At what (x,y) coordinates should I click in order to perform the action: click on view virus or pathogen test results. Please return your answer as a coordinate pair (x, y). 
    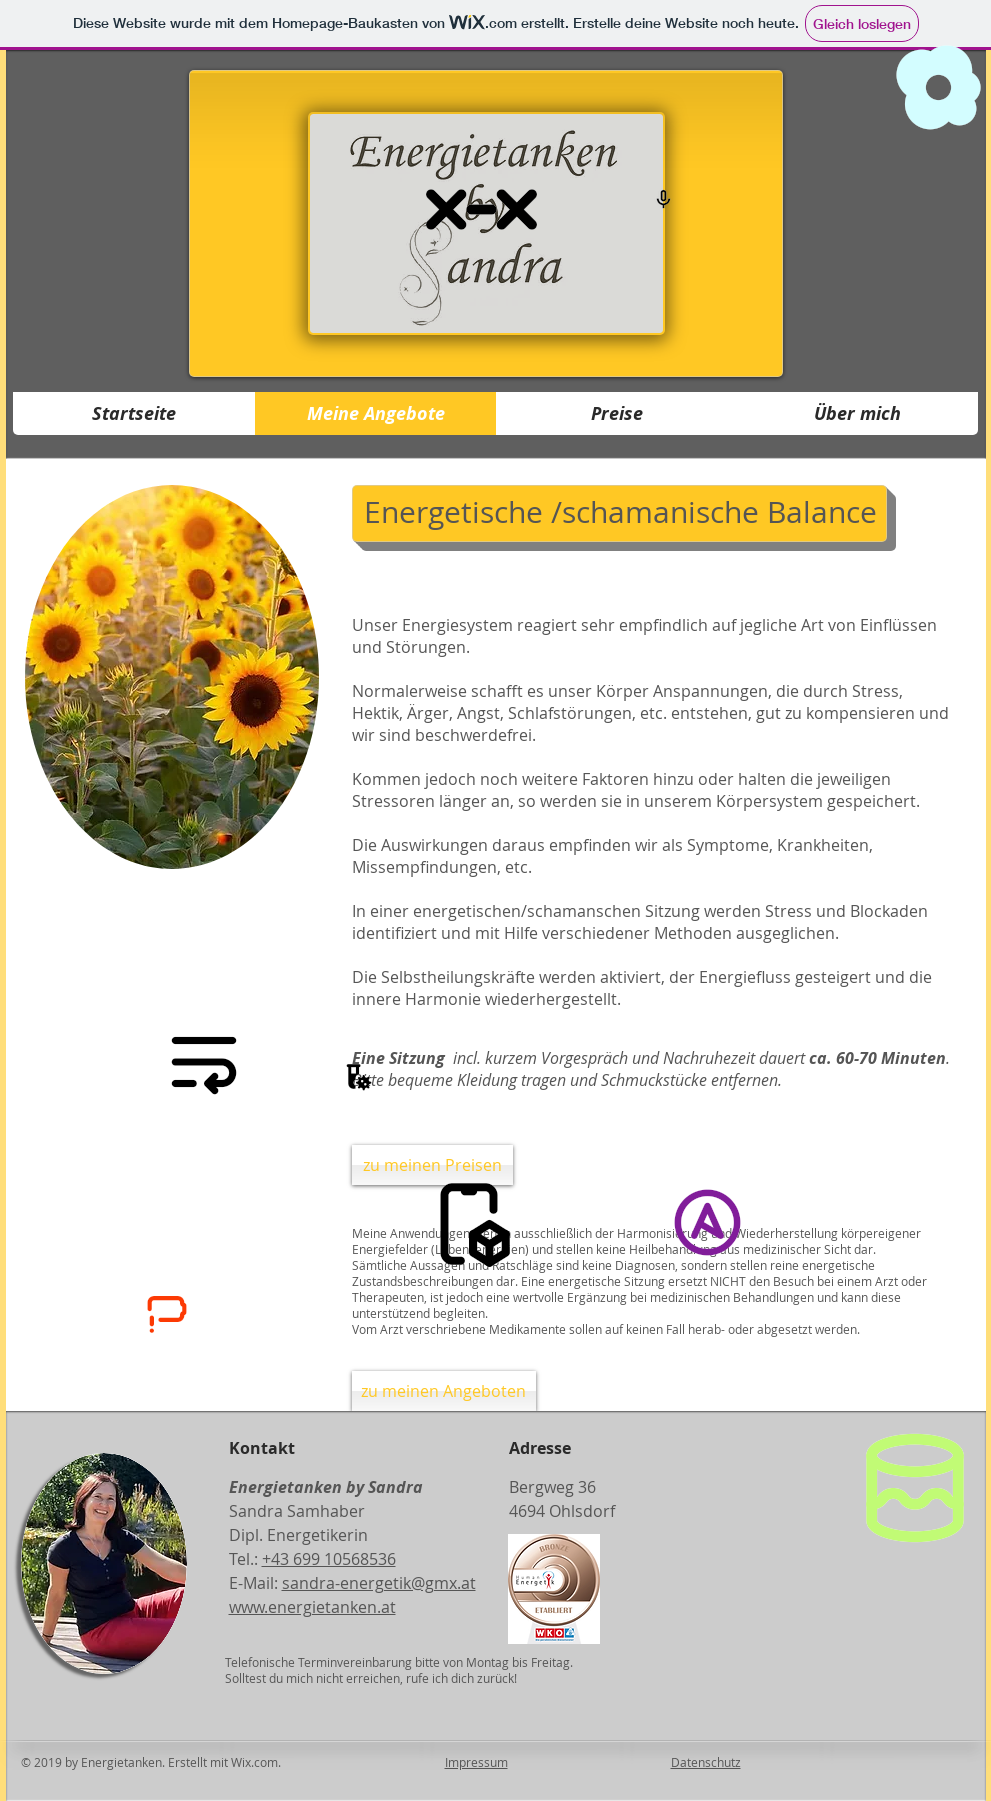
    Looking at the image, I should click on (357, 1076).